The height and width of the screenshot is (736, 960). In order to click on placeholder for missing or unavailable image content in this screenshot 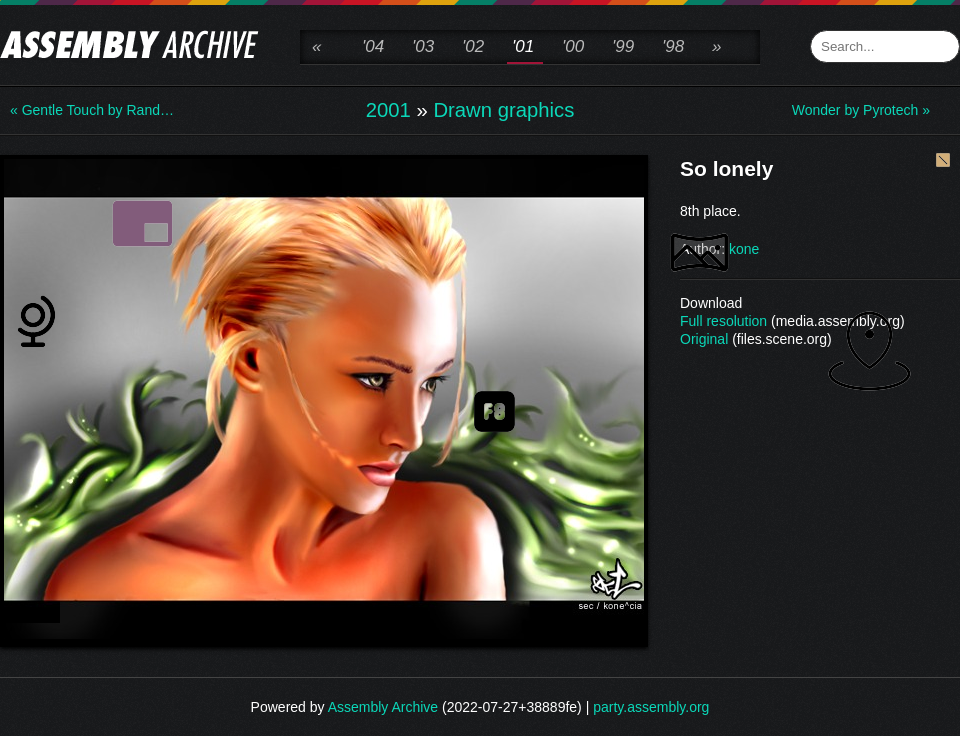, I will do `click(943, 160)`.